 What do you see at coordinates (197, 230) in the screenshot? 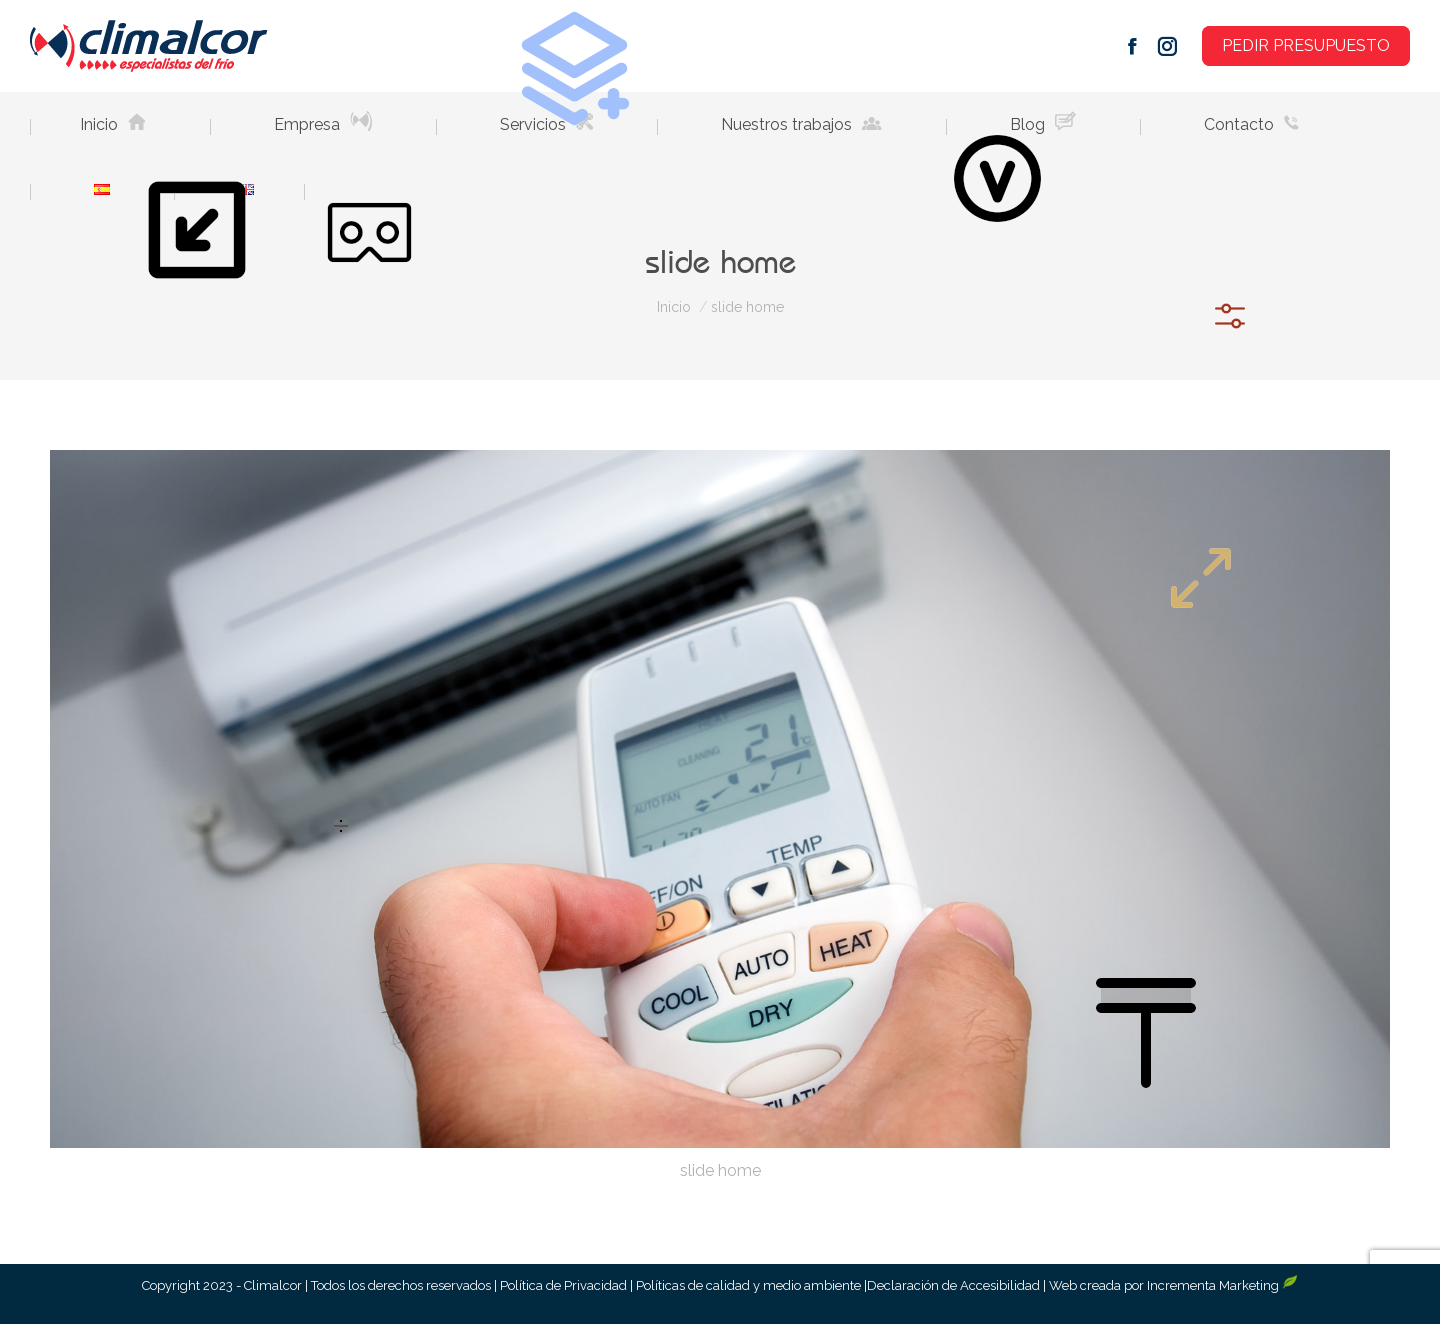
I see `navigate to bottom-left corner` at bounding box center [197, 230].